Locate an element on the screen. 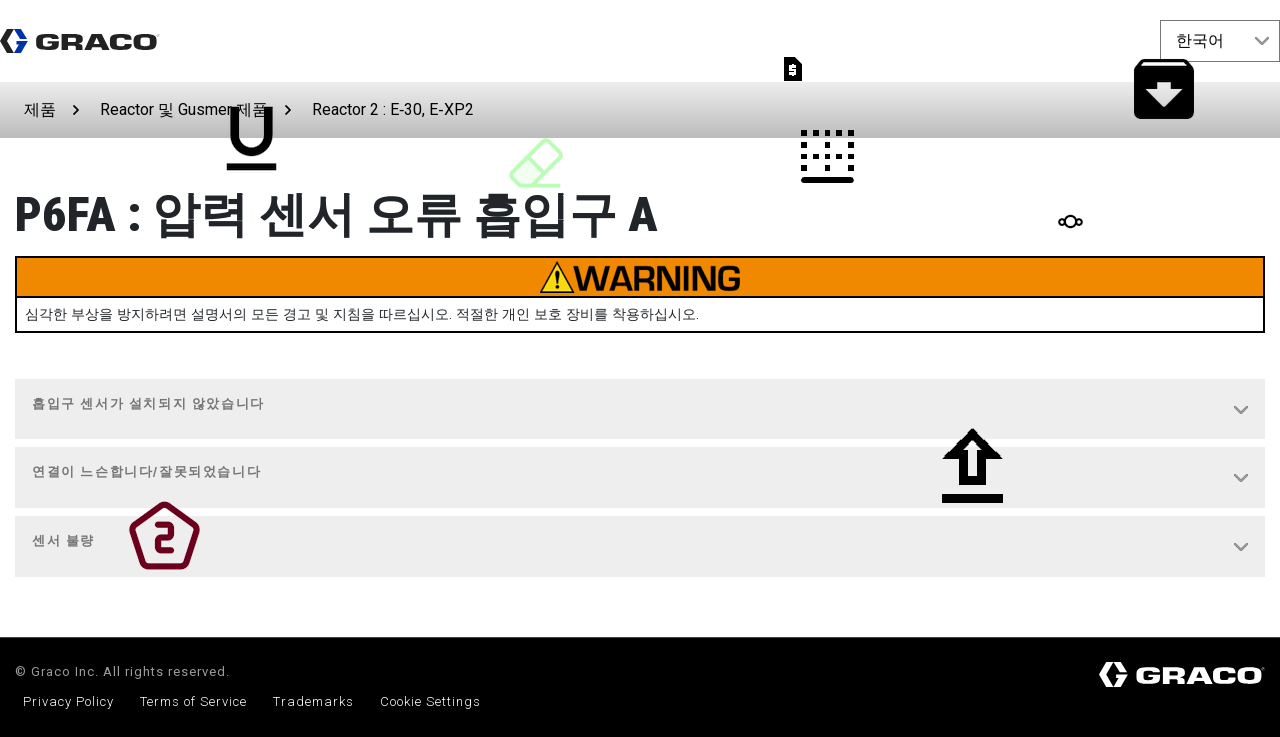  view invoice or billing document is located at coordinates (793, 69).